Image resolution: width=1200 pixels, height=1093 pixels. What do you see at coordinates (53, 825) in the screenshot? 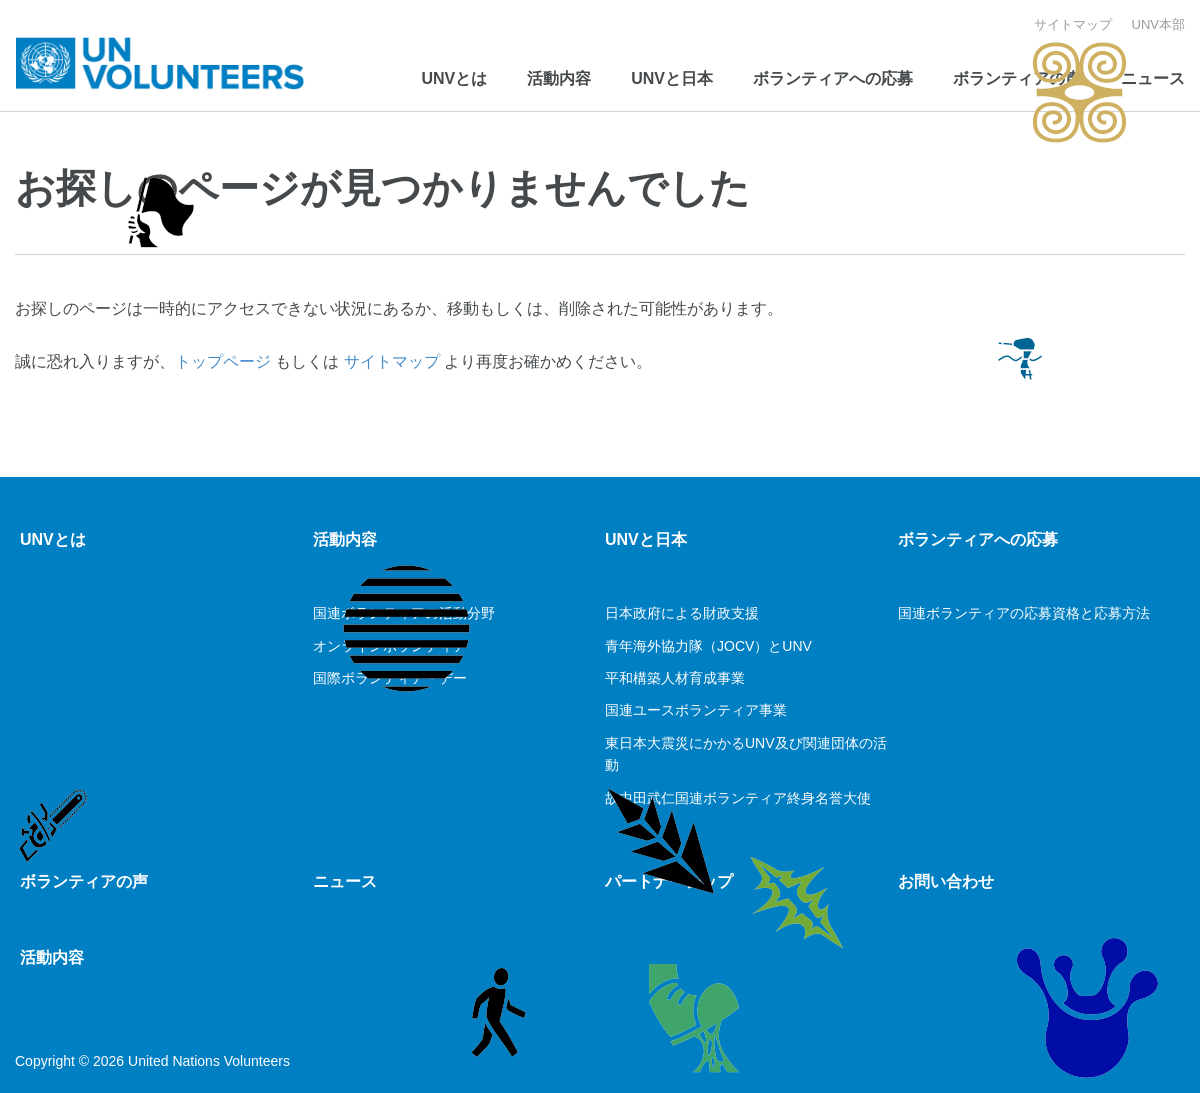
I see `chainsaw tool or equipment icon` at bounding box center [53, 825].